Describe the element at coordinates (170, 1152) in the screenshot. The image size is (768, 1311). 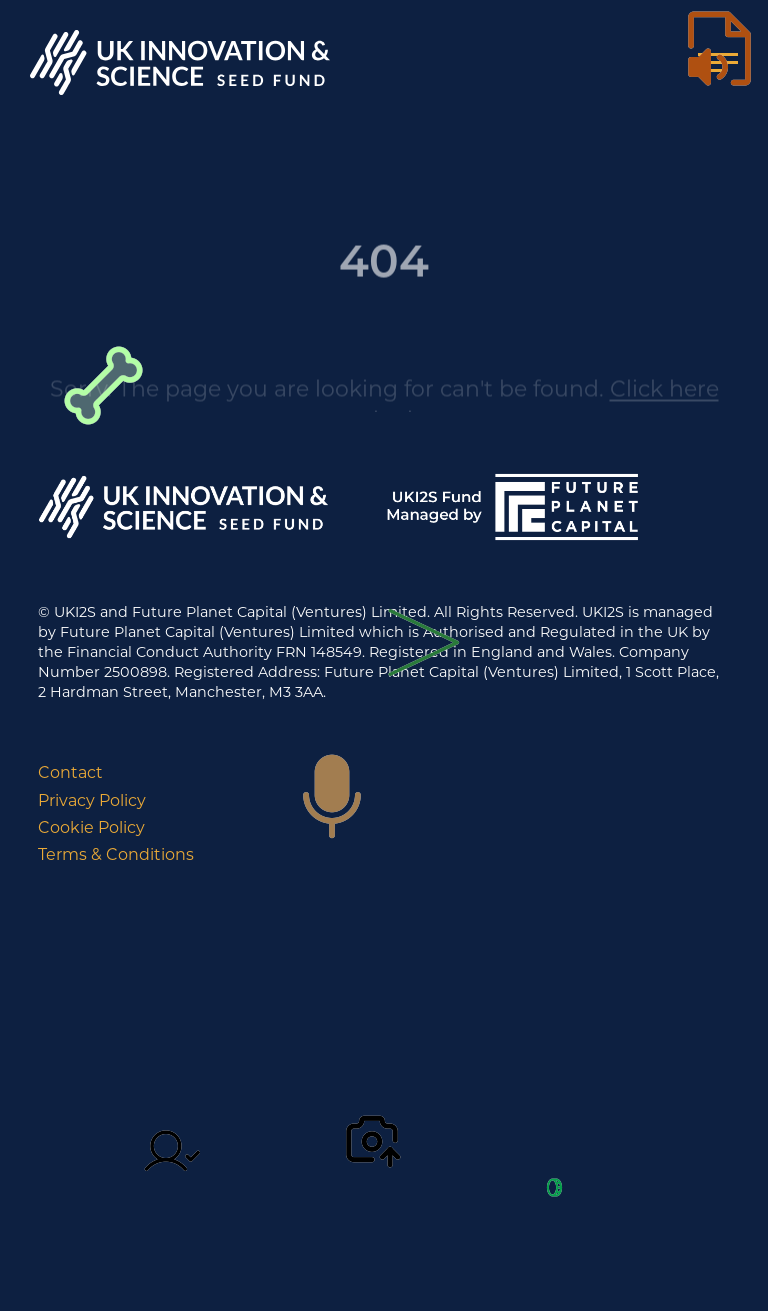
I see `verify or confirm user identity` at that location.